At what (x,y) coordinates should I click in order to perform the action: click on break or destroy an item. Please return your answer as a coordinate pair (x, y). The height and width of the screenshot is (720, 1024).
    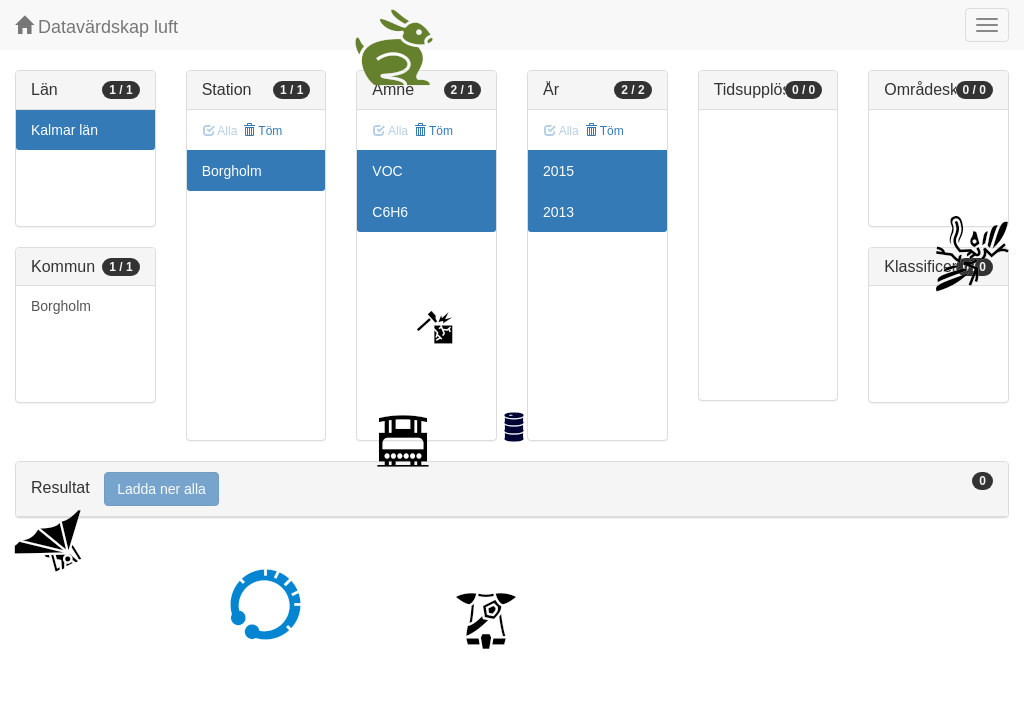
    Looking at the image, I should click on (434, 325).